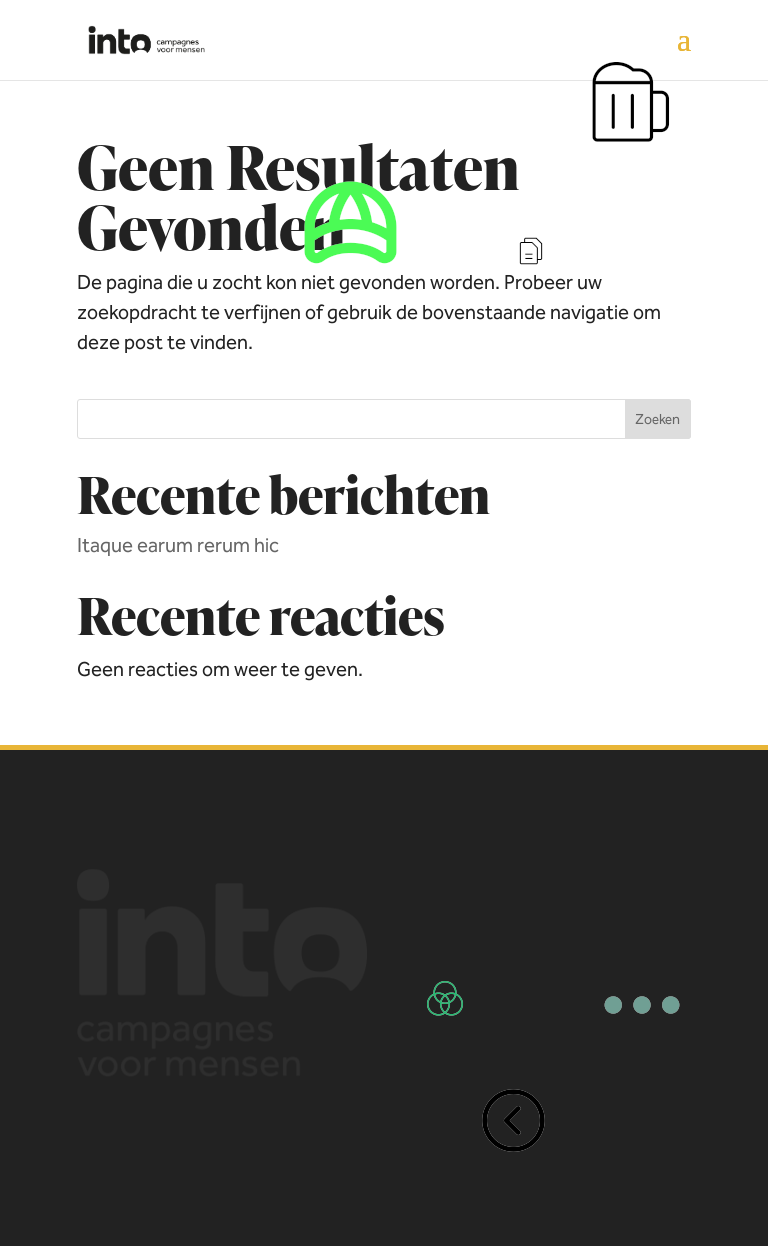 This screenshot has height=1246, width=768. I want to click on view overlapping categories or sets, so click(445, 999).